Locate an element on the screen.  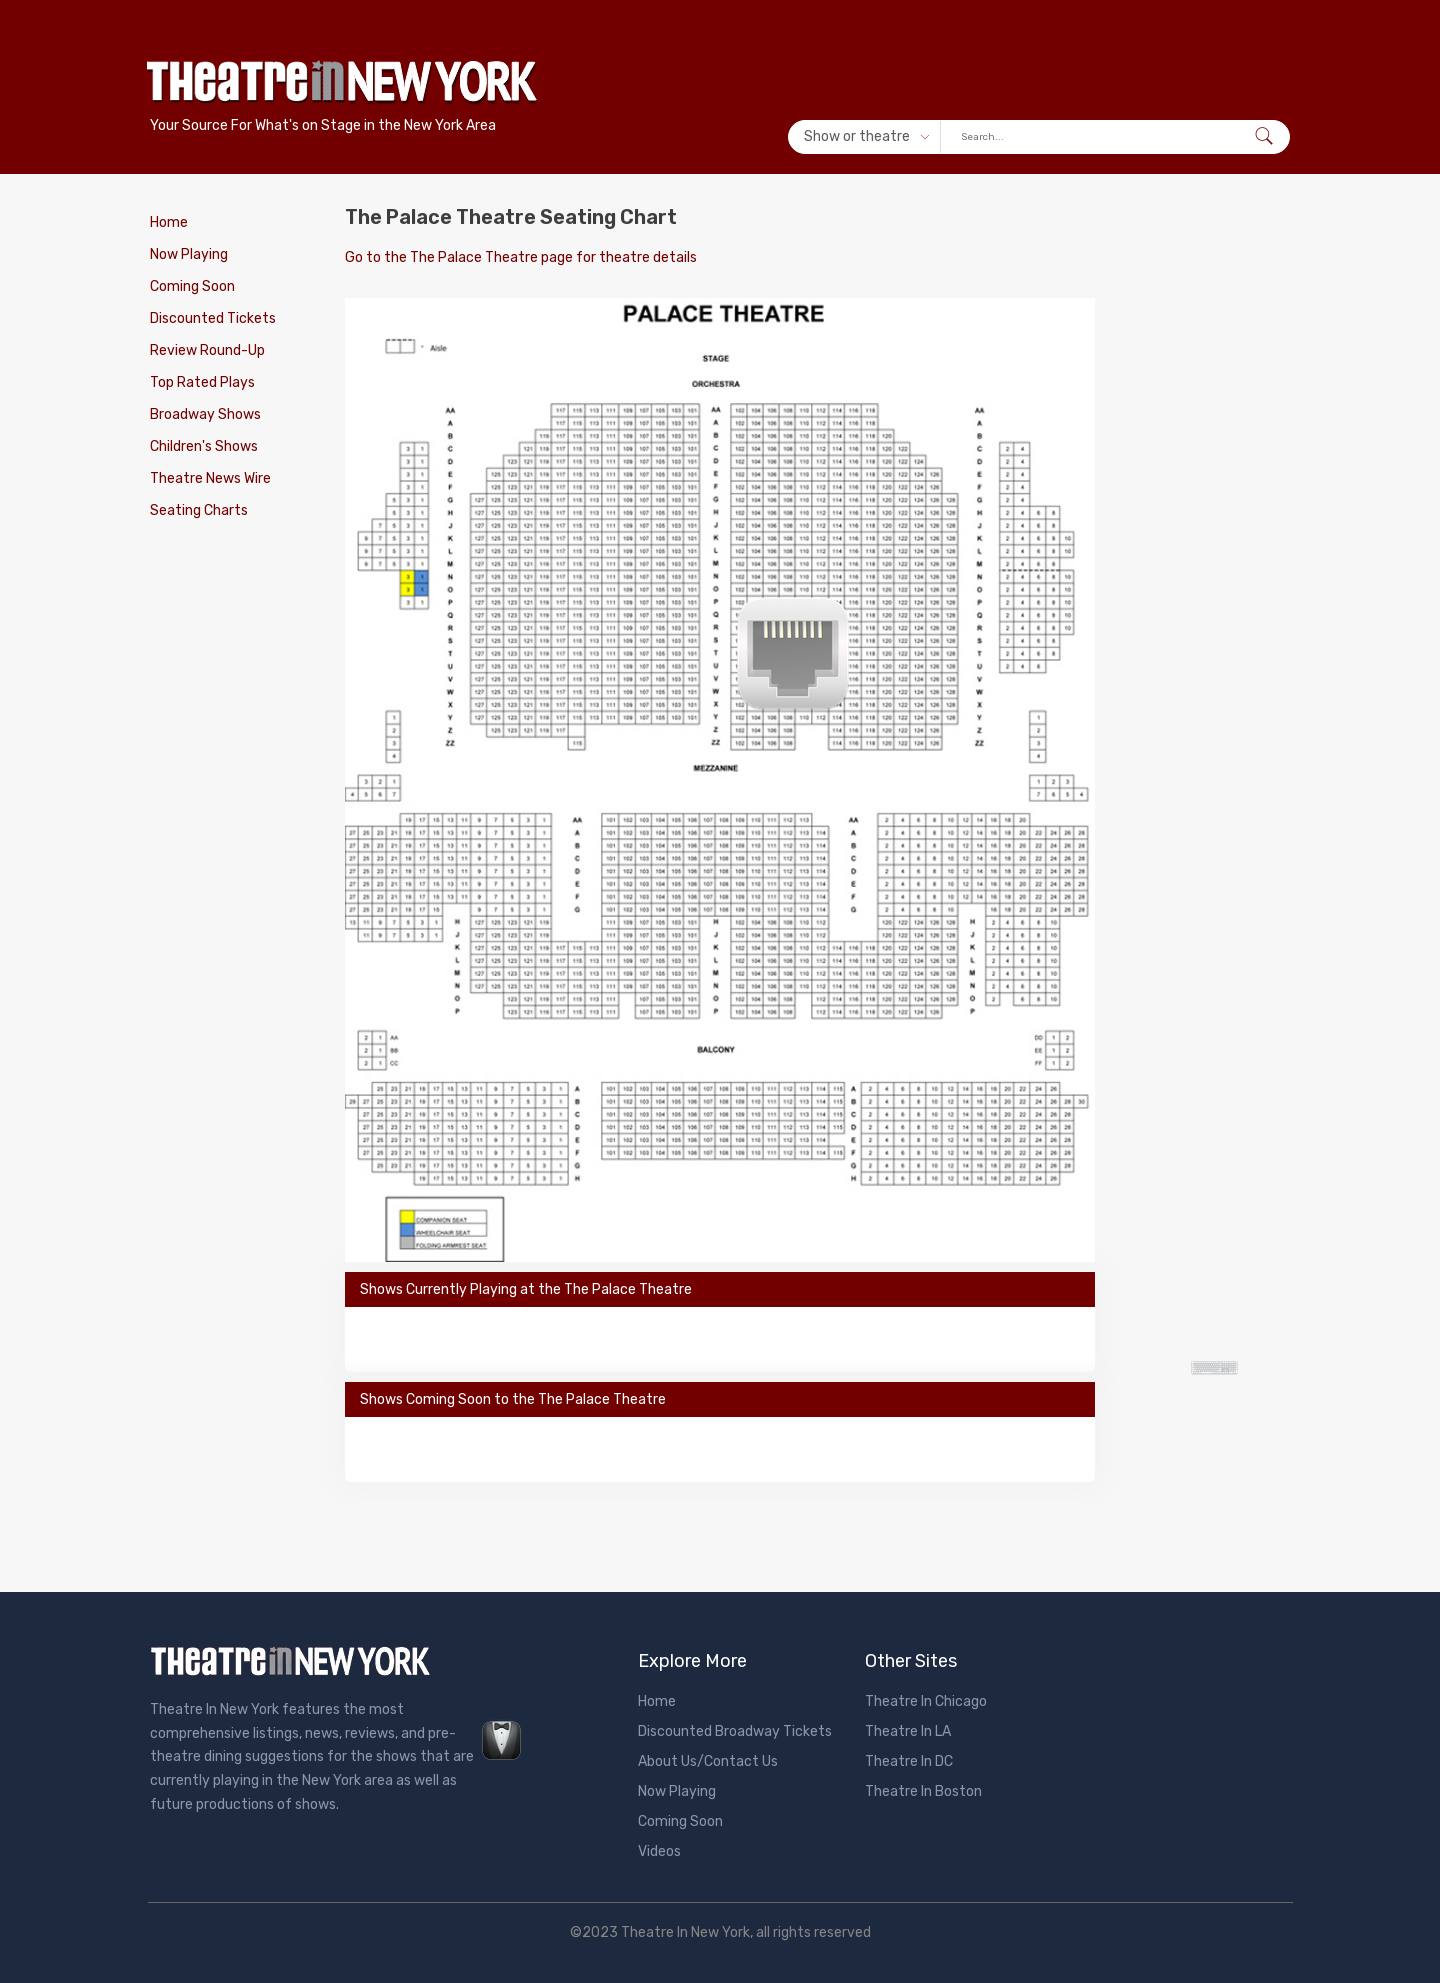
connect a bluetooth keyboard is located at coordinates (1214, 1367).